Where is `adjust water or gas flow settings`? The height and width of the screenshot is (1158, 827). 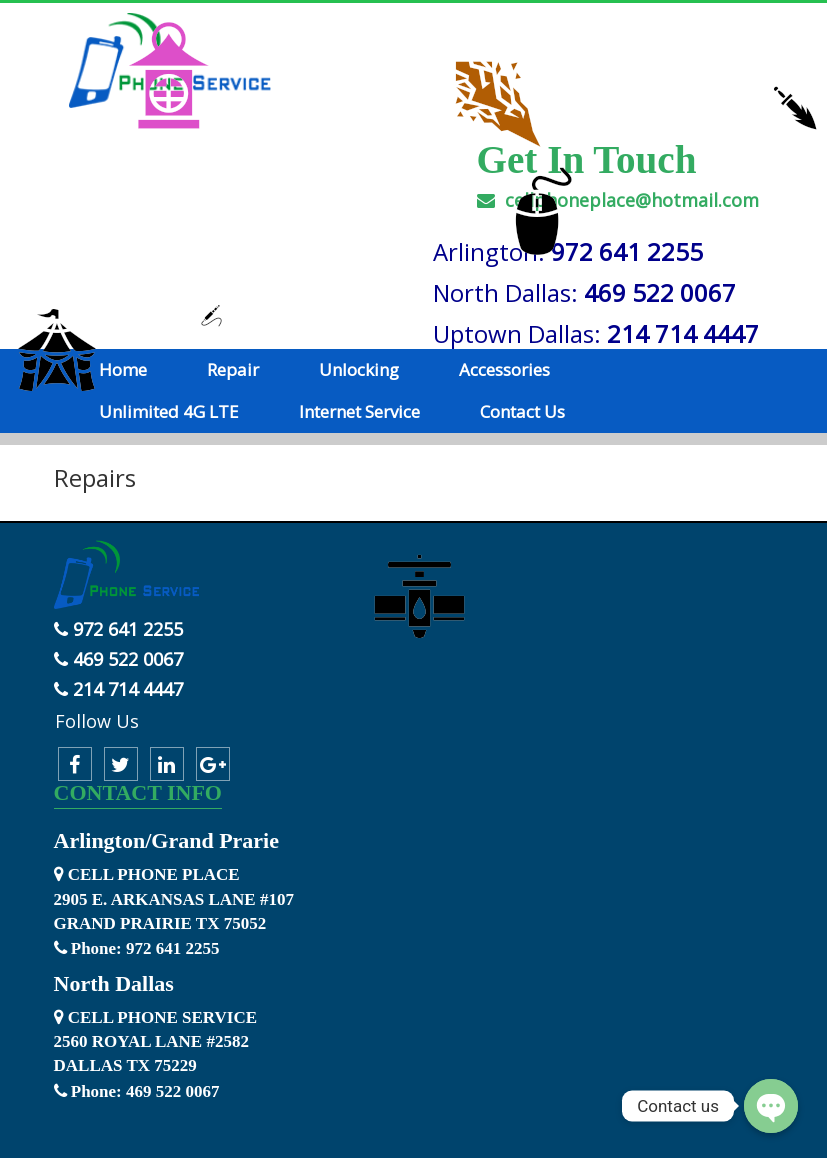
adjust water or gas flow settings is located at coordinates (419, 596).